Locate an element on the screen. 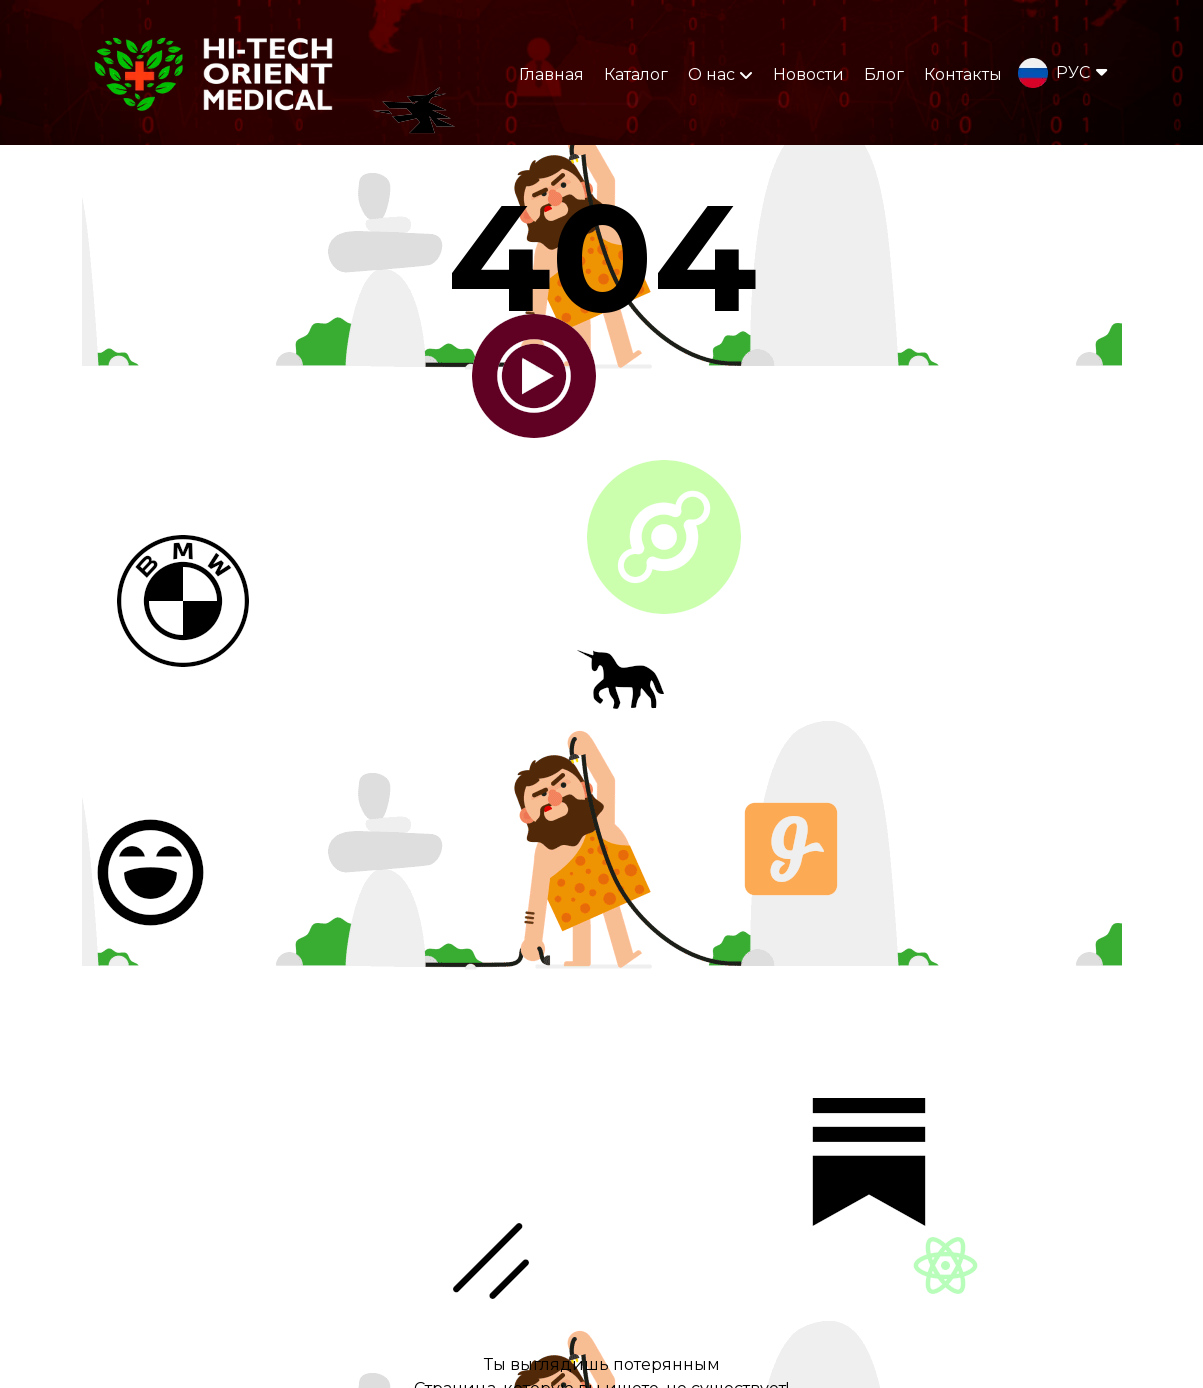 This screenshot has height=1388, width=1203. add a laughing reaction to a message is located at coordinates (150, 872).